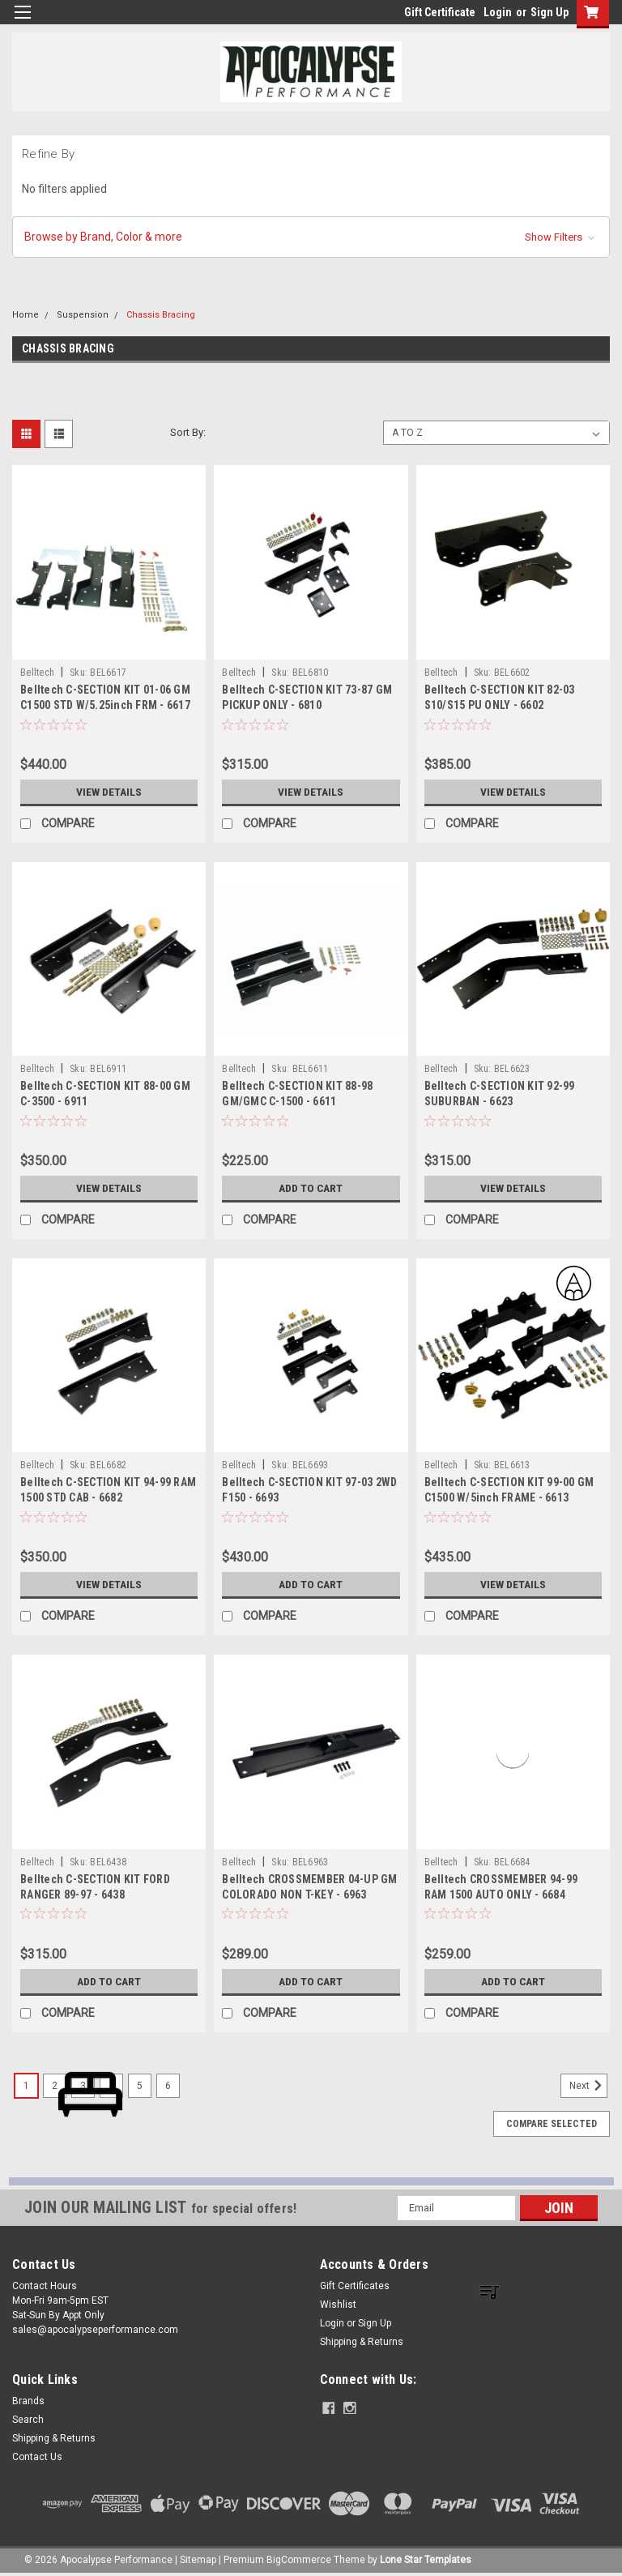 Image resolution: width=622 pixels, height=2576 pixels. I want to click on edit or modify content, so click(573, 1283).